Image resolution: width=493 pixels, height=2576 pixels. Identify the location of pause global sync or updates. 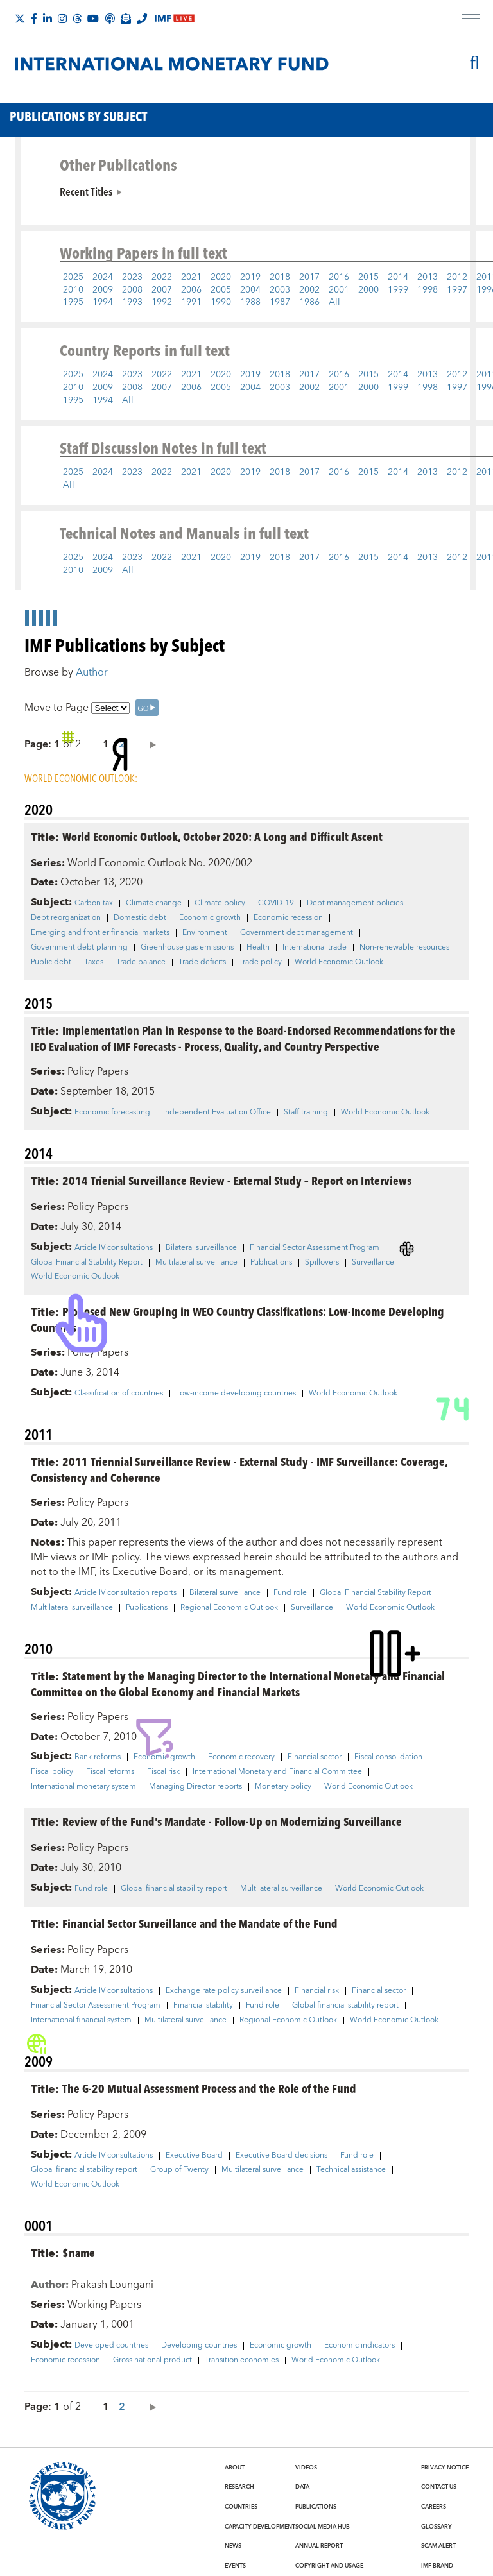
(37, 2043).